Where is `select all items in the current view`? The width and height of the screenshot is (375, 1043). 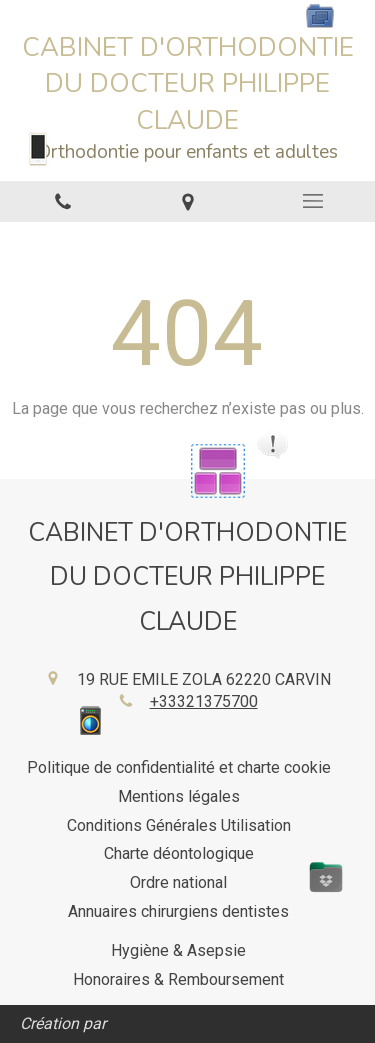 select all items in the current view is located at coordinates (218, 471).